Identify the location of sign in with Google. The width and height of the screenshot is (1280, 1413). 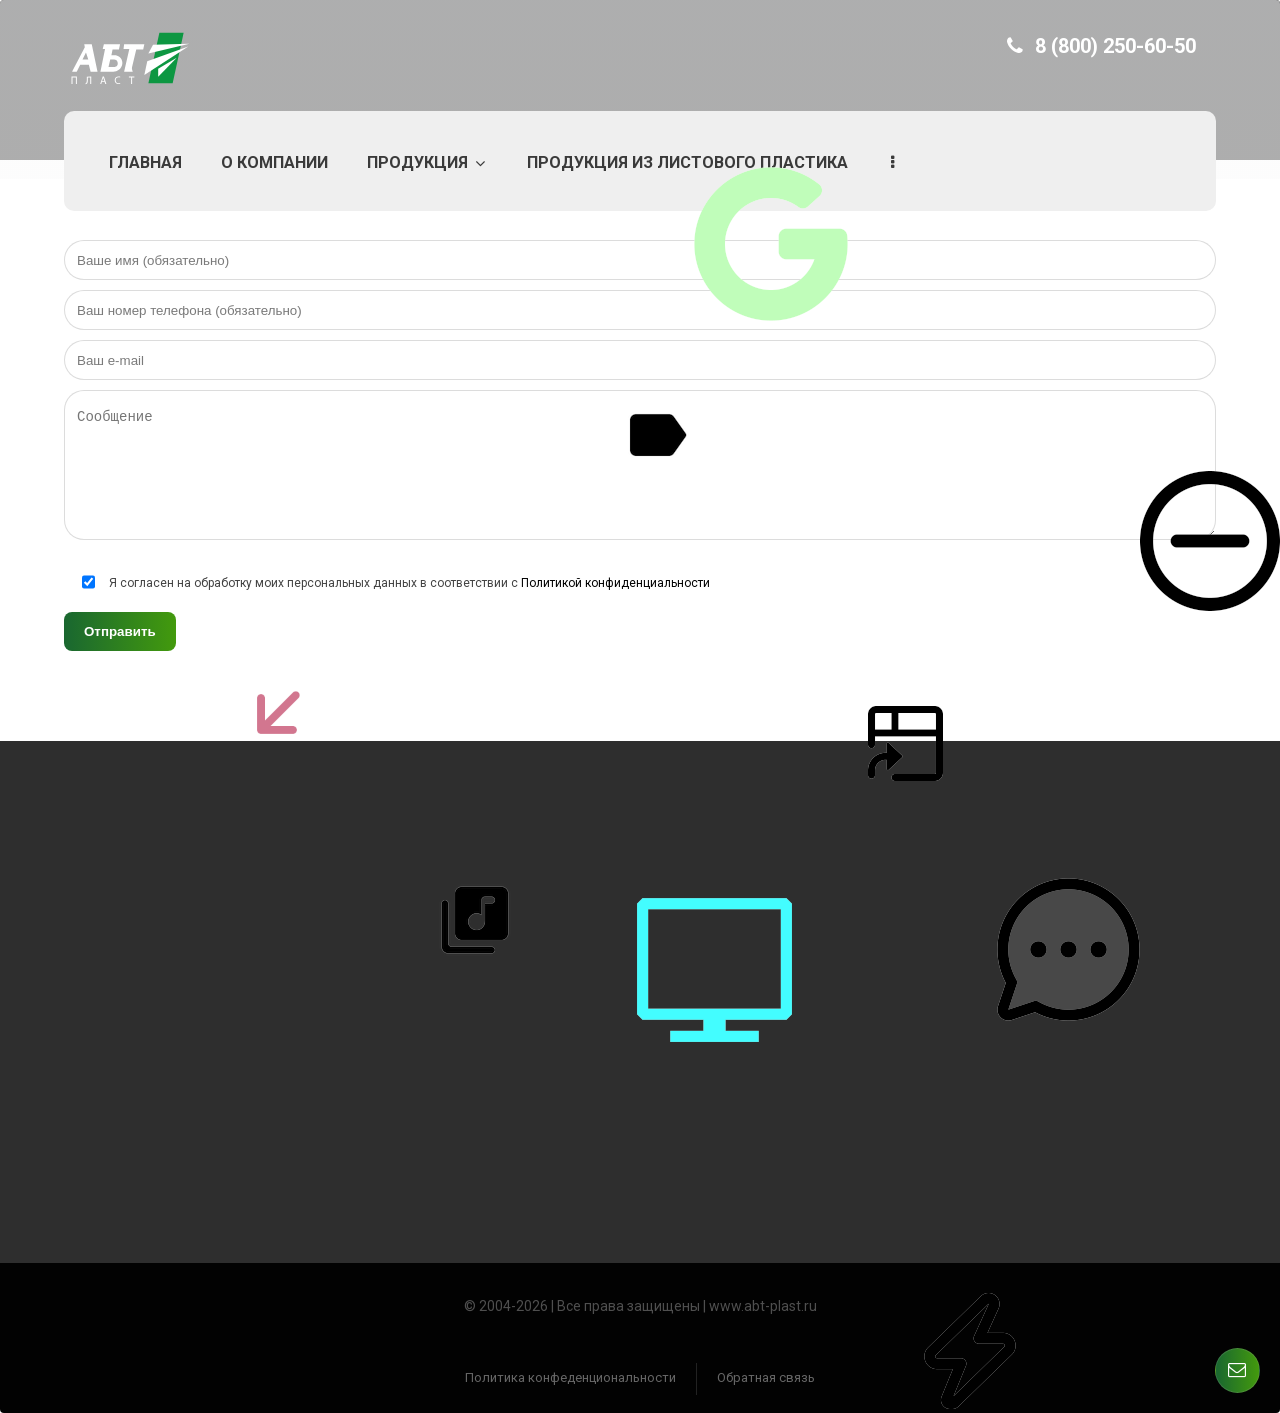
(771, 244).